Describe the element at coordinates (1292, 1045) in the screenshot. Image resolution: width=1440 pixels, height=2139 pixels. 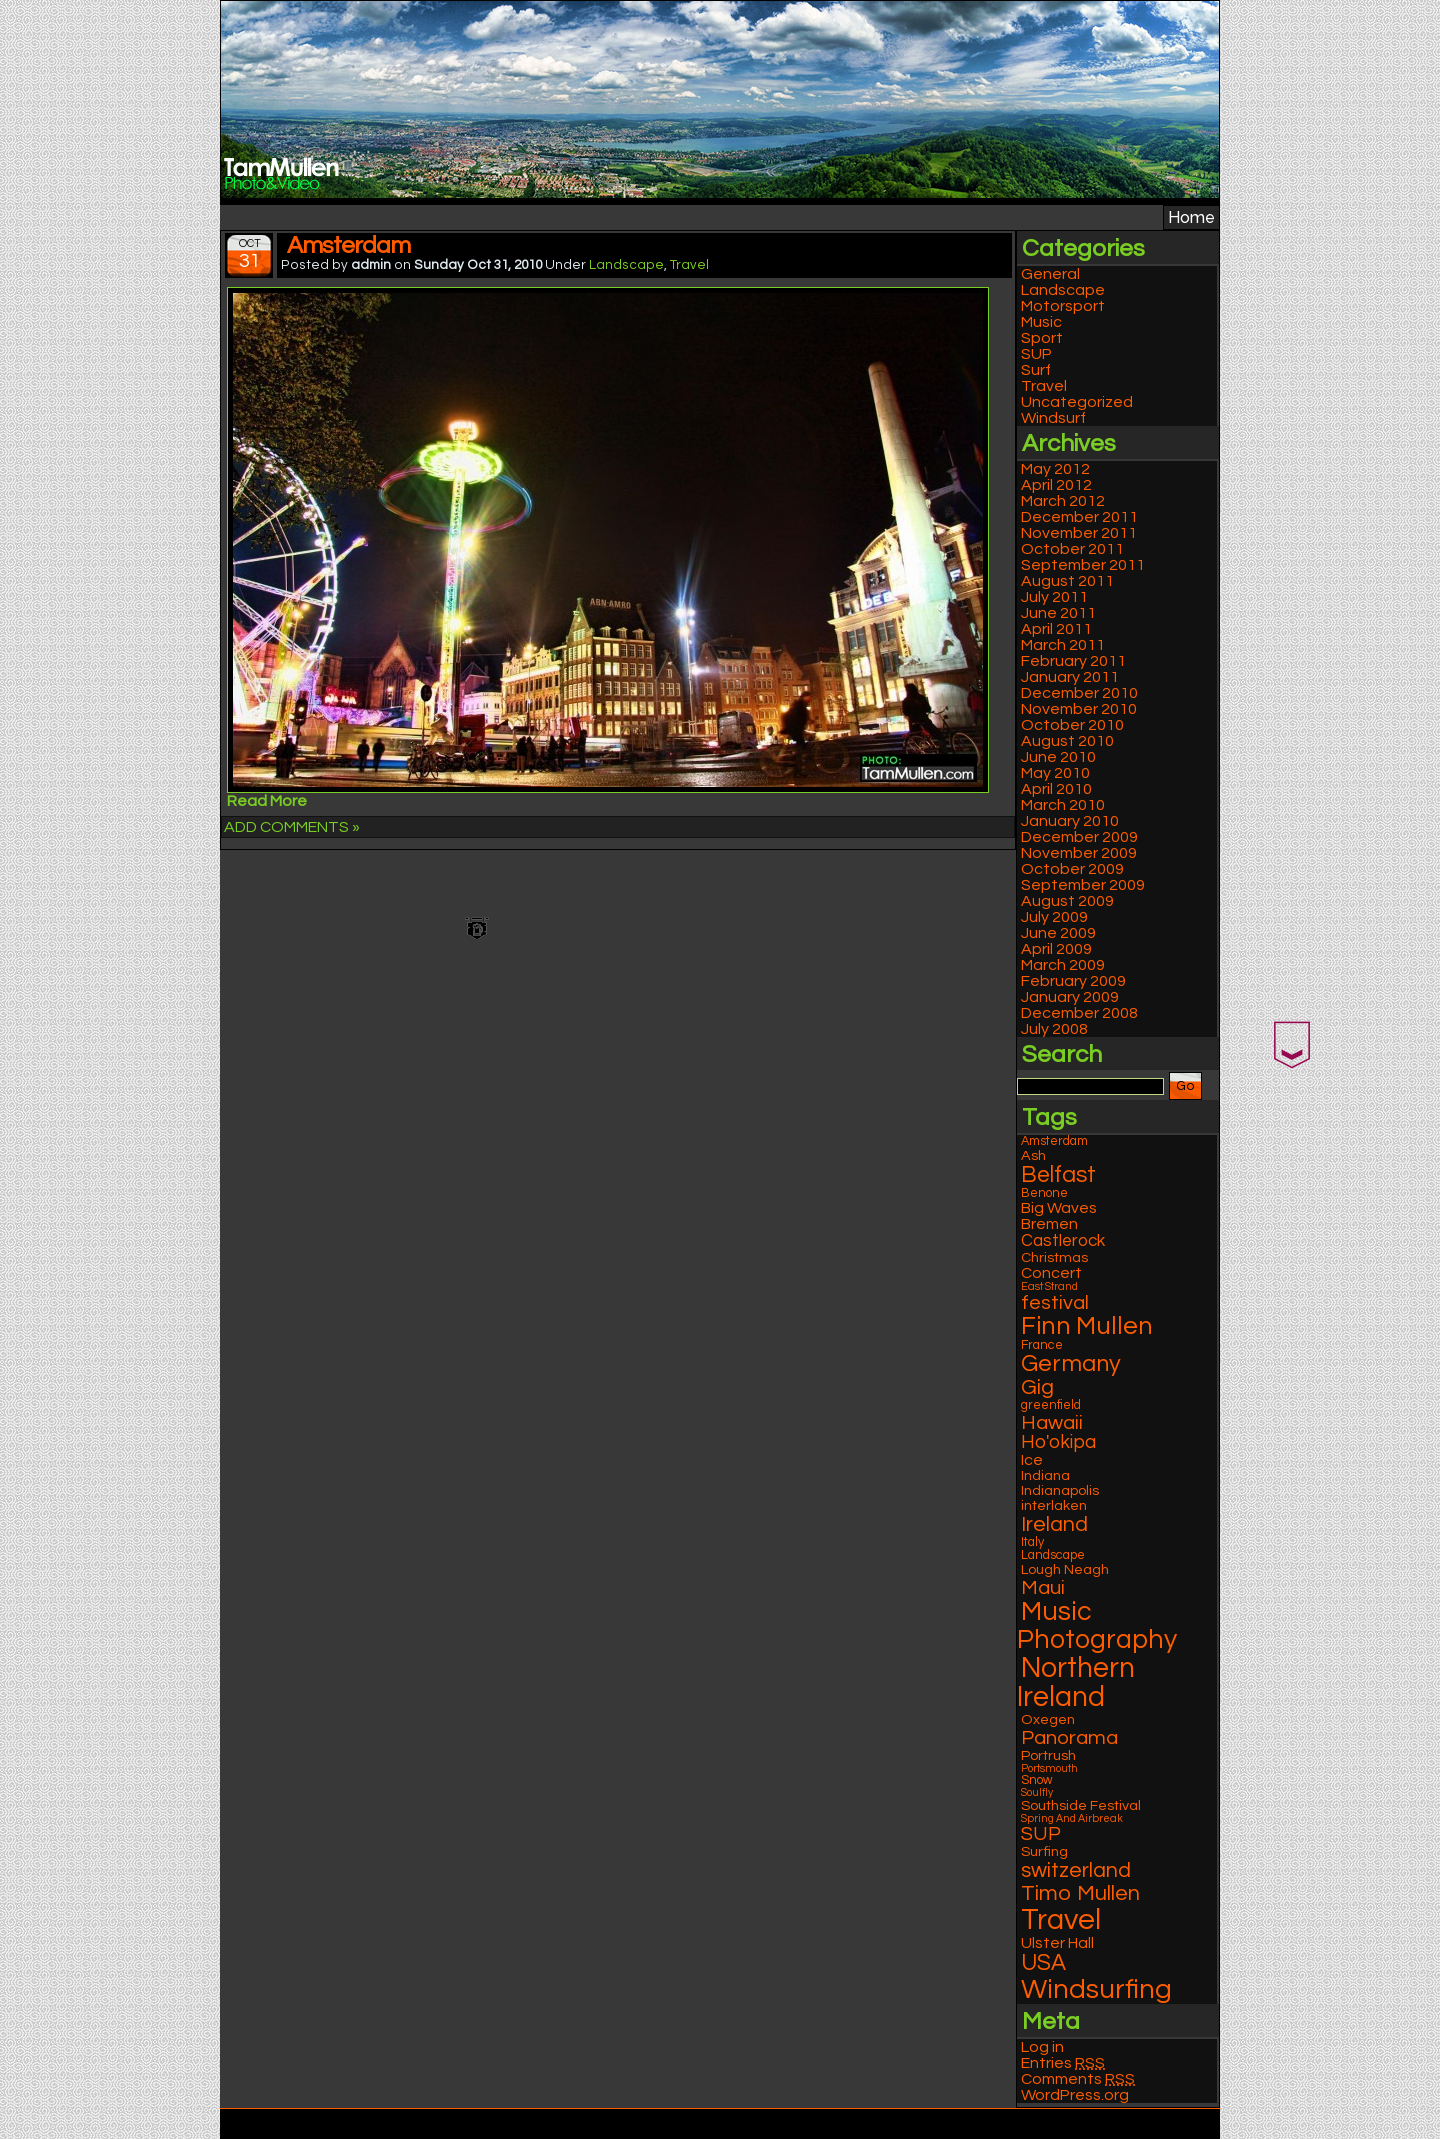
I see `indicates rank 1 or lowest tier status` at that location.